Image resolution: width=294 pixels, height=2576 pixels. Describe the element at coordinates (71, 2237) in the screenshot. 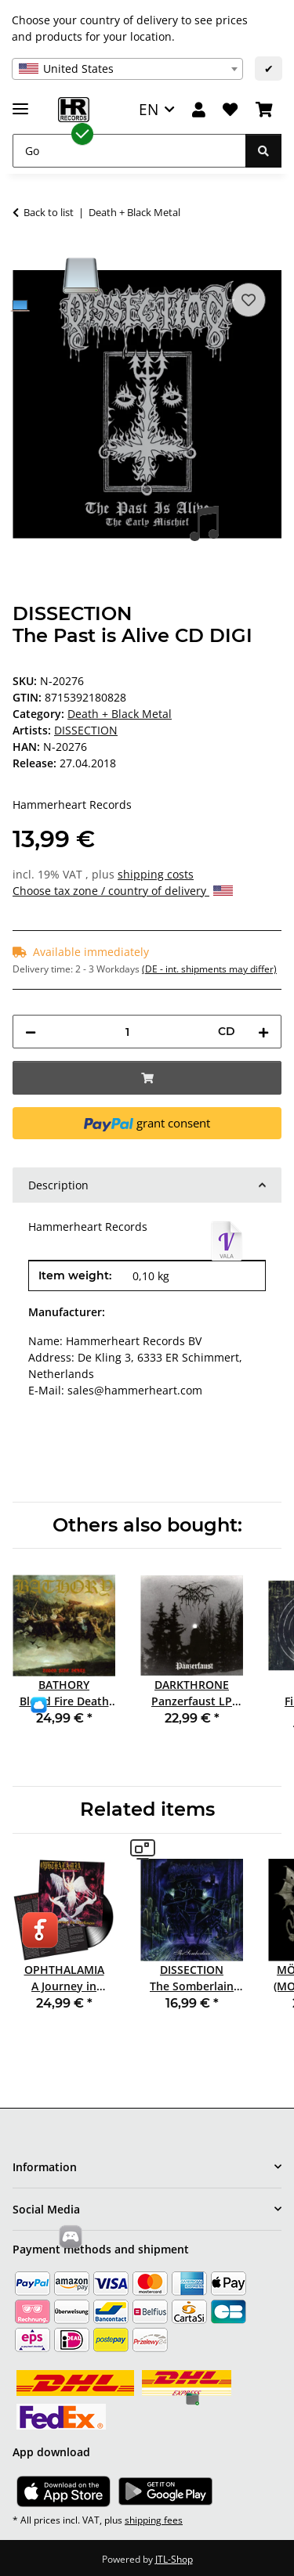

I see `access games settings or preferences` at that location.